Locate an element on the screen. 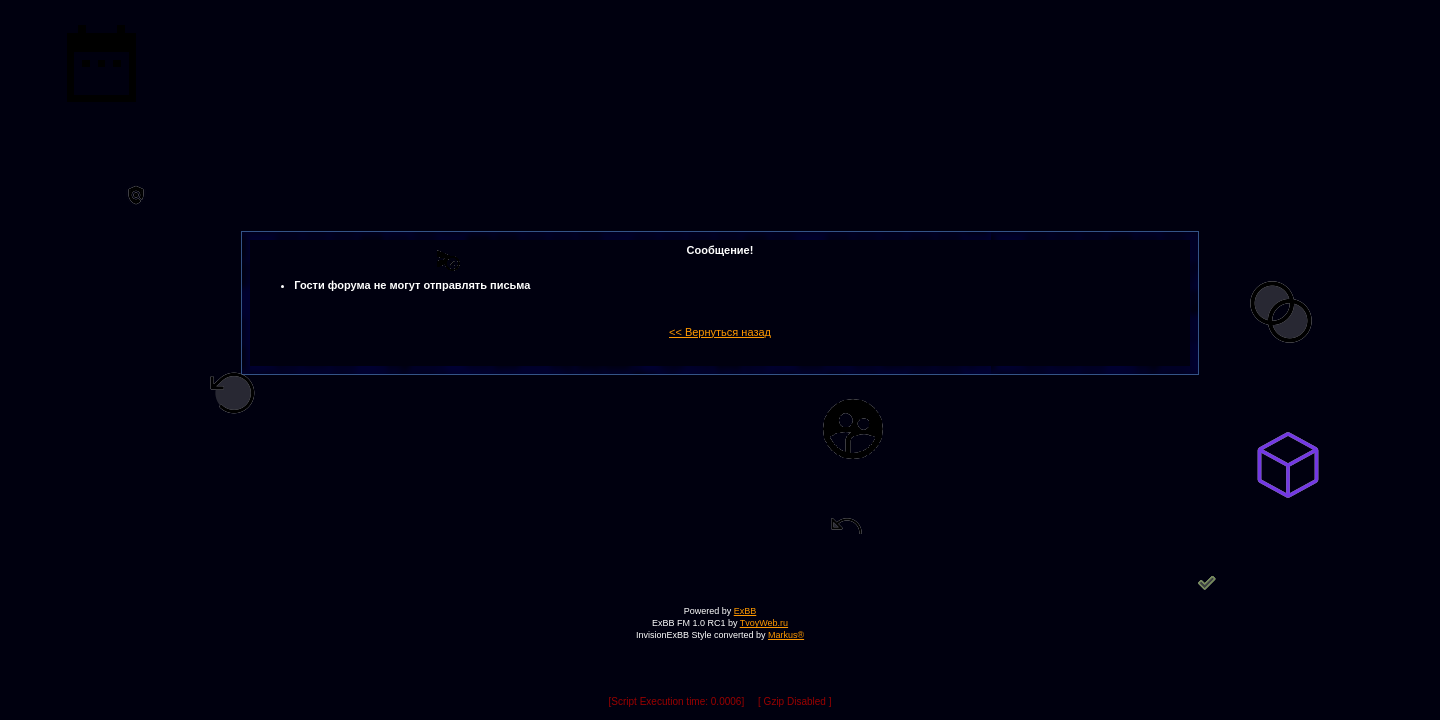 This screenshot has width=1440, height=720. confirm or submit an action is located at coordinates (1206, 582).